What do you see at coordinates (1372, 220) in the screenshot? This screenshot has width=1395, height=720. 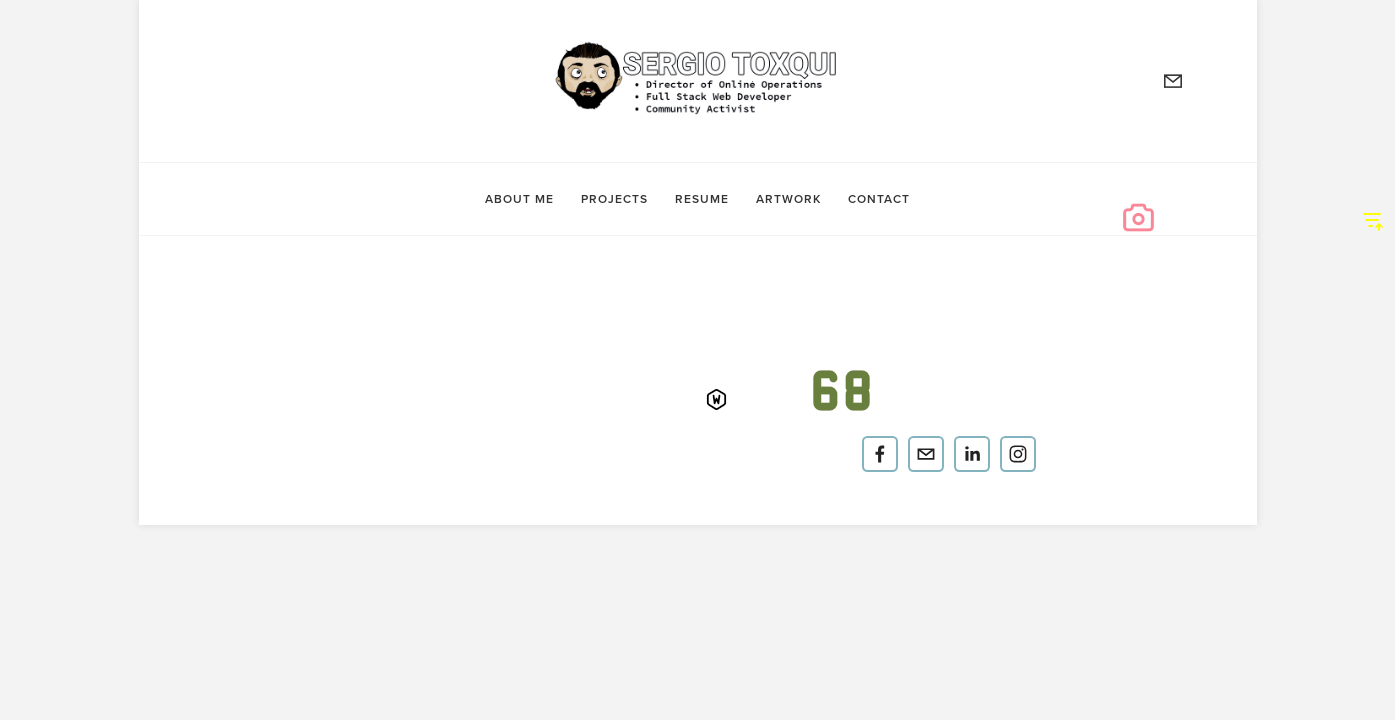 I see `sort items in ascending order` at bounding box center [1372, 220].